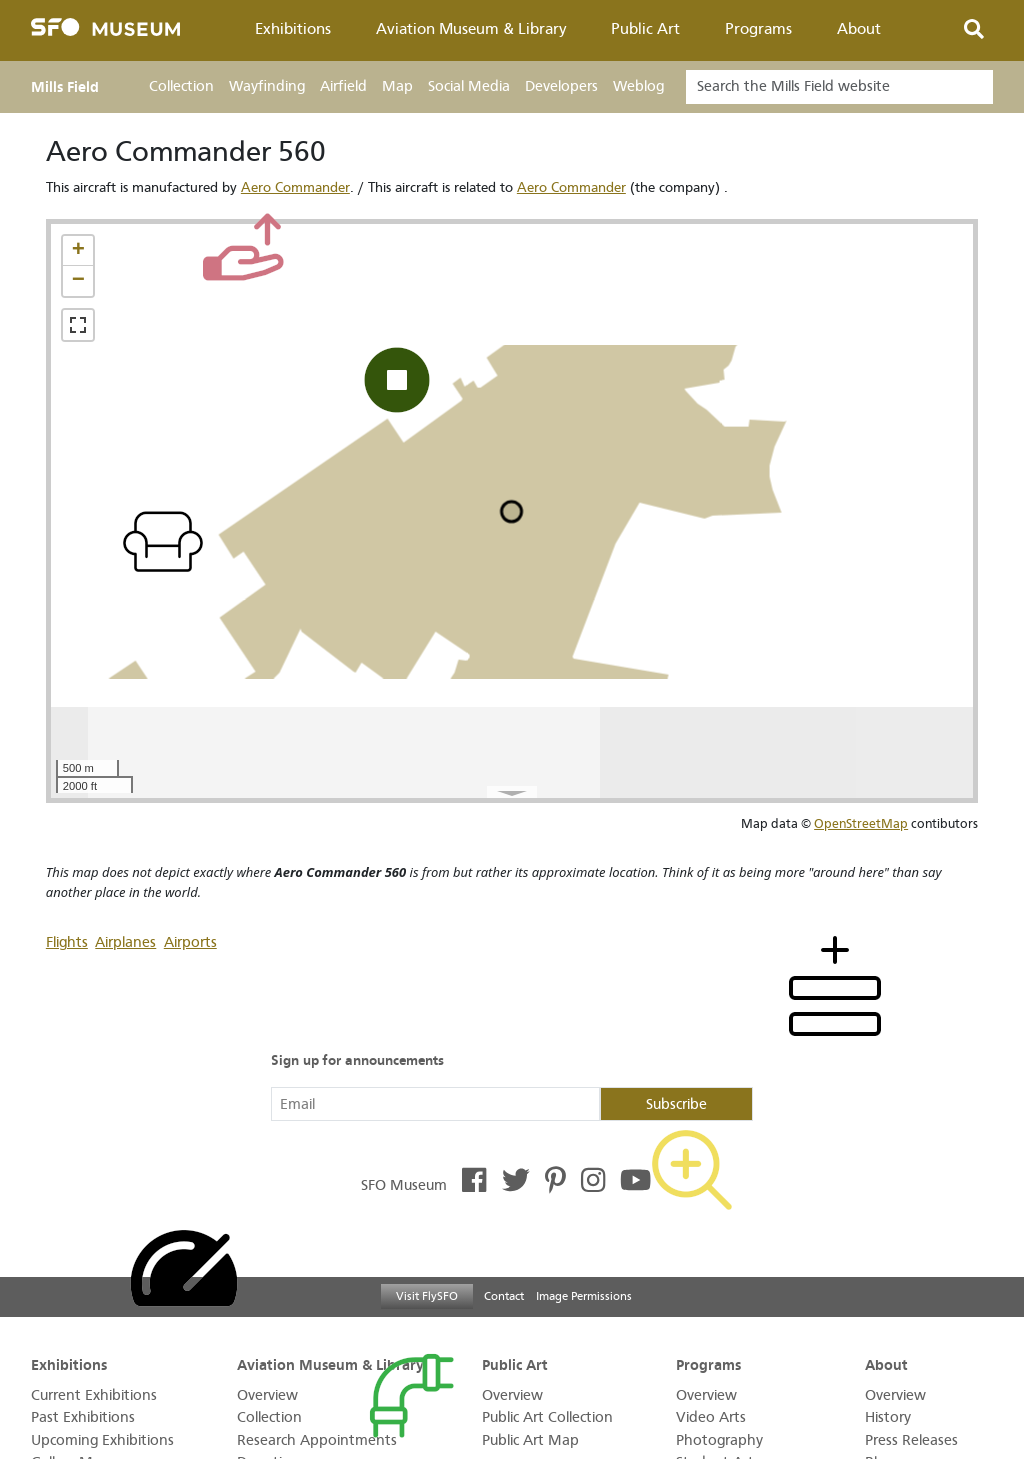  Describe the element at coordinates (835, 994) in the screenshot. I see `add a new row at the top` at that location.